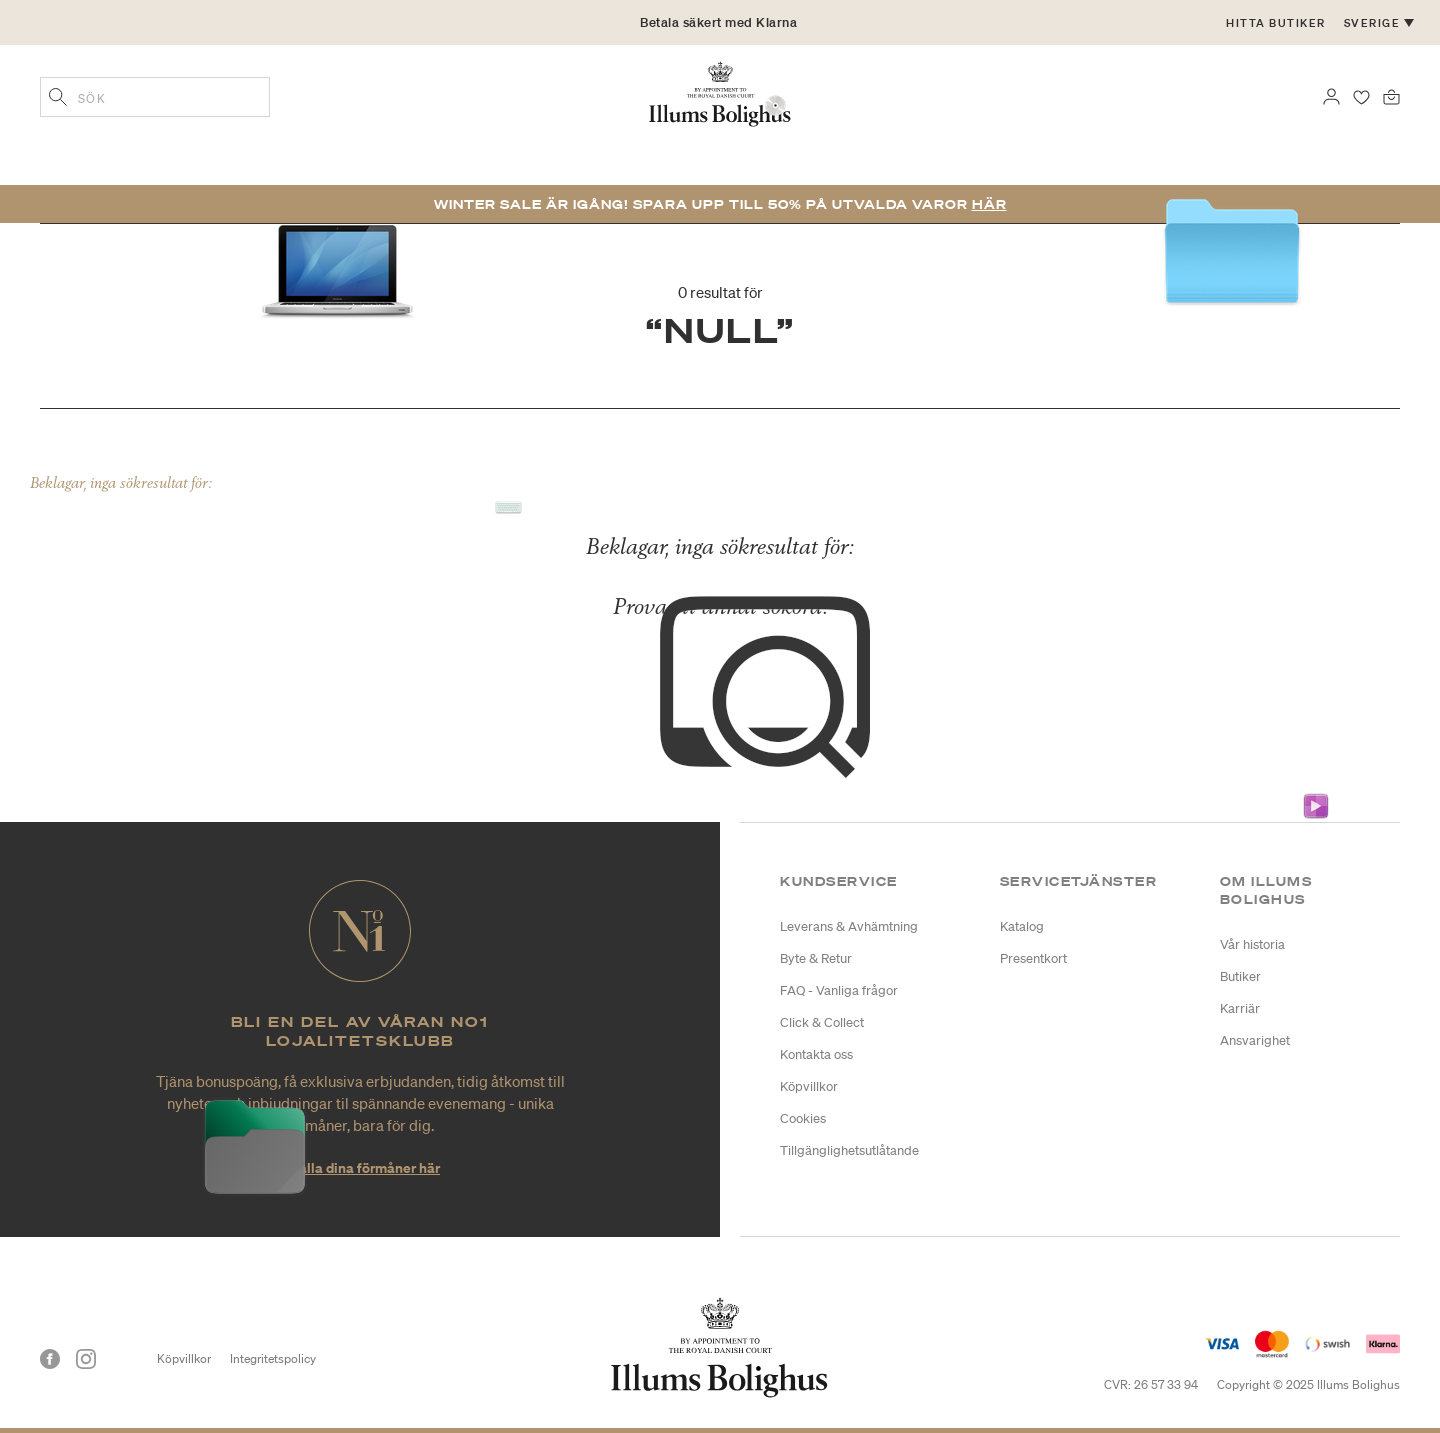  I want to click on open folder to view contents, so click(1232, 251).